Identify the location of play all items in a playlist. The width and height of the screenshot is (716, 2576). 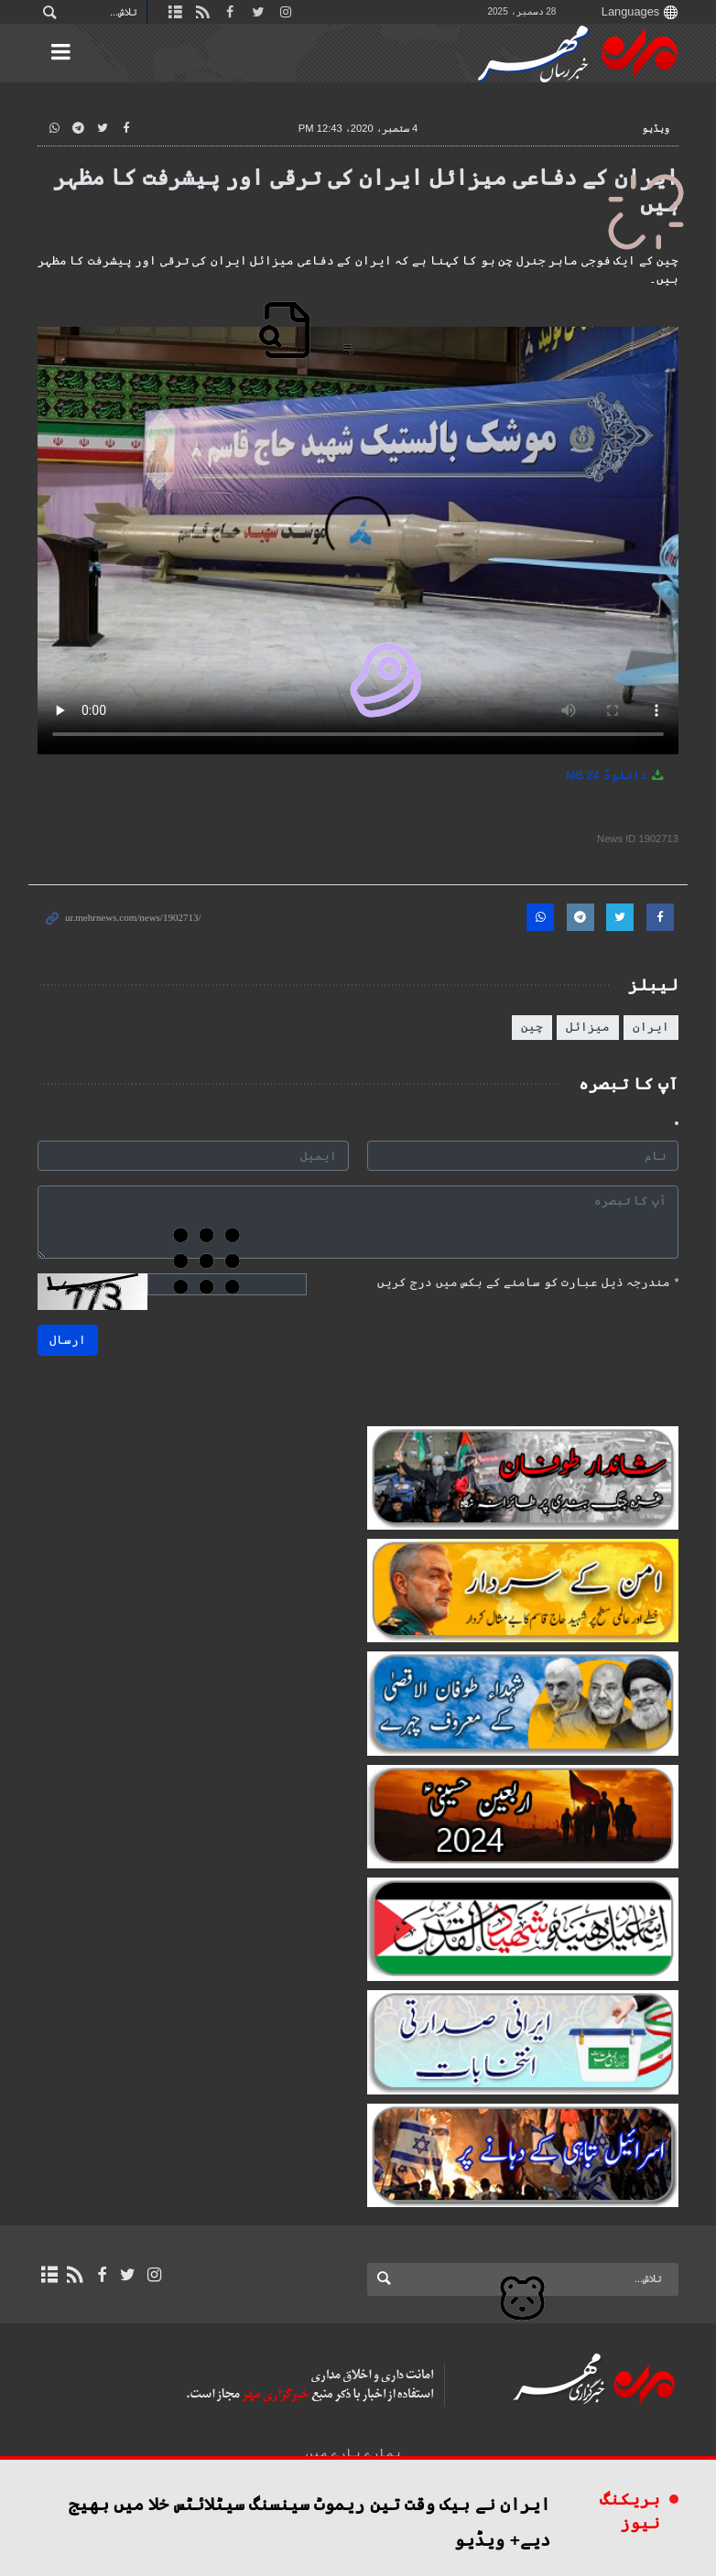
(349, 349).